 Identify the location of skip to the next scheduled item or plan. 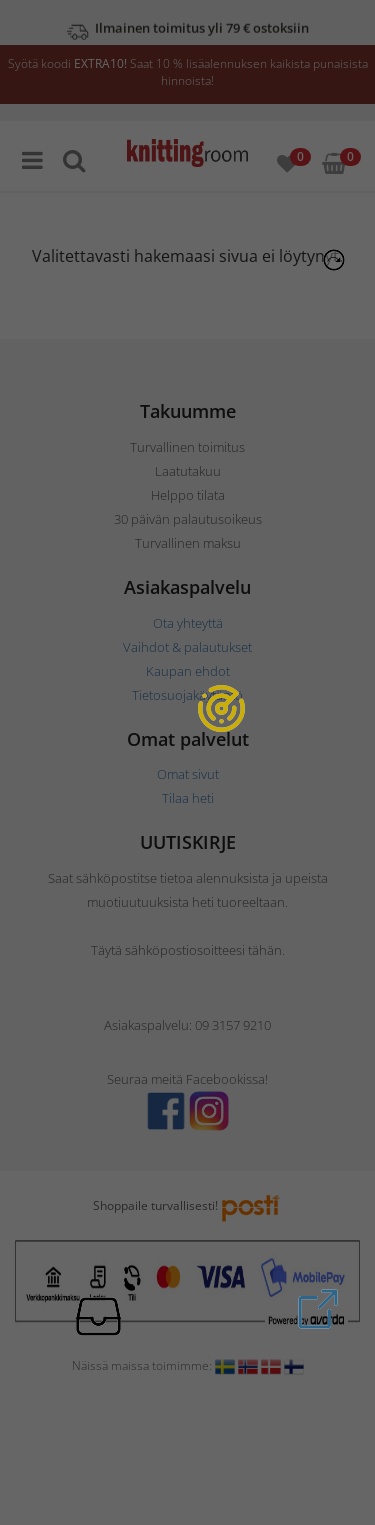
(334, 260).